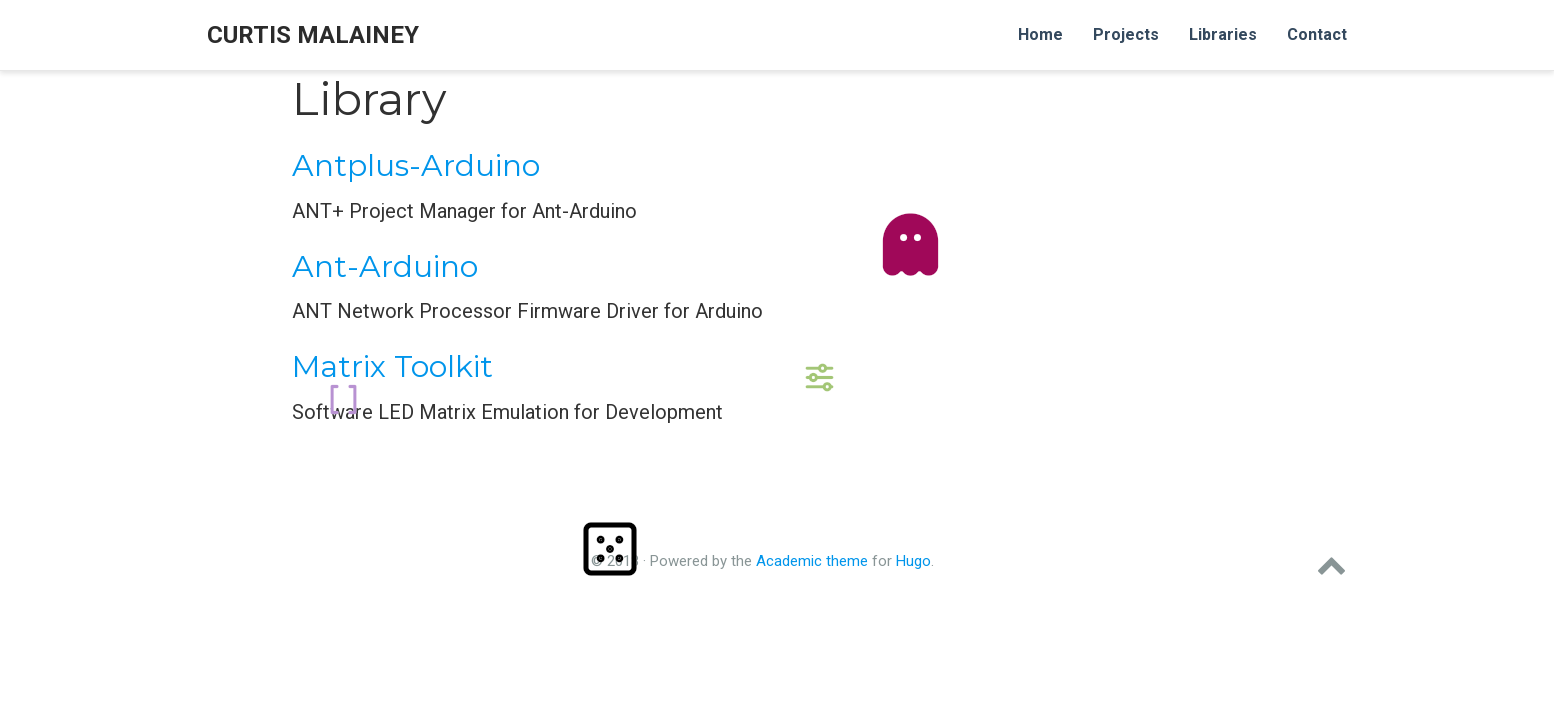 The height and width of the screenshot is (720, 1554). Describe the element at coordinates (610, 549) in the screenshot. I see `randomize or shuffle content` at that location.